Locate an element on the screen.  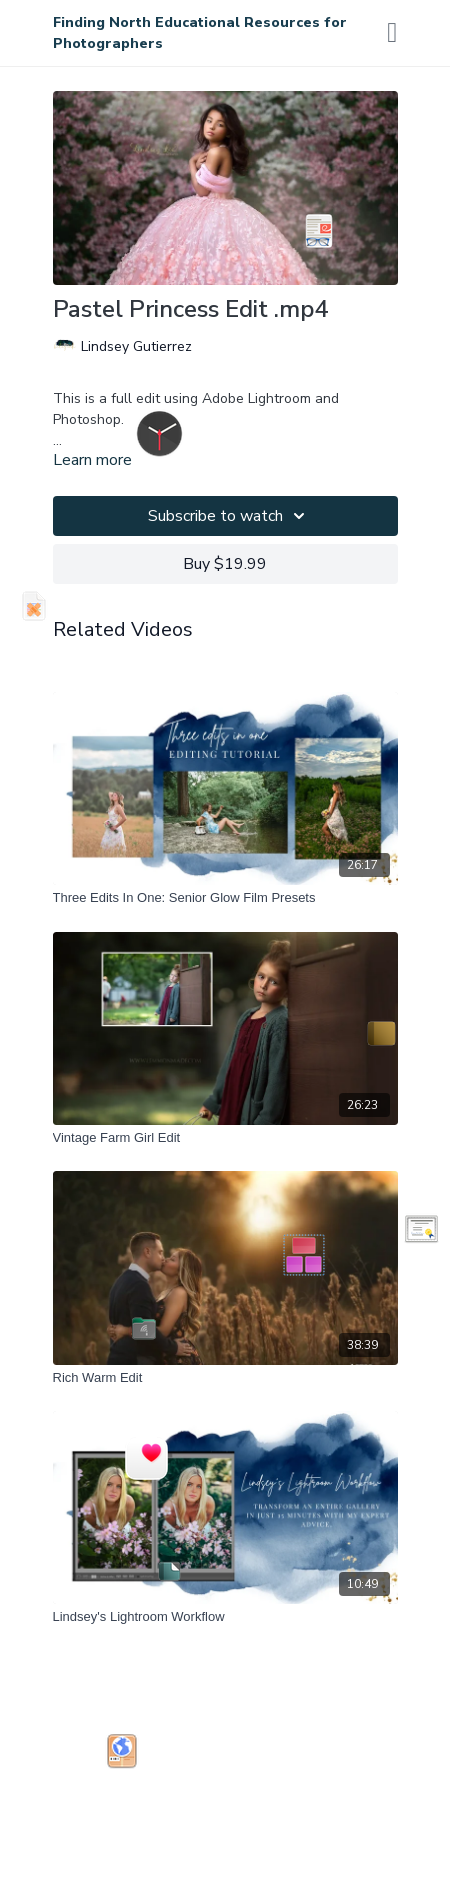
indicates a certificate or credential file is located at coordinates (421, 1229).